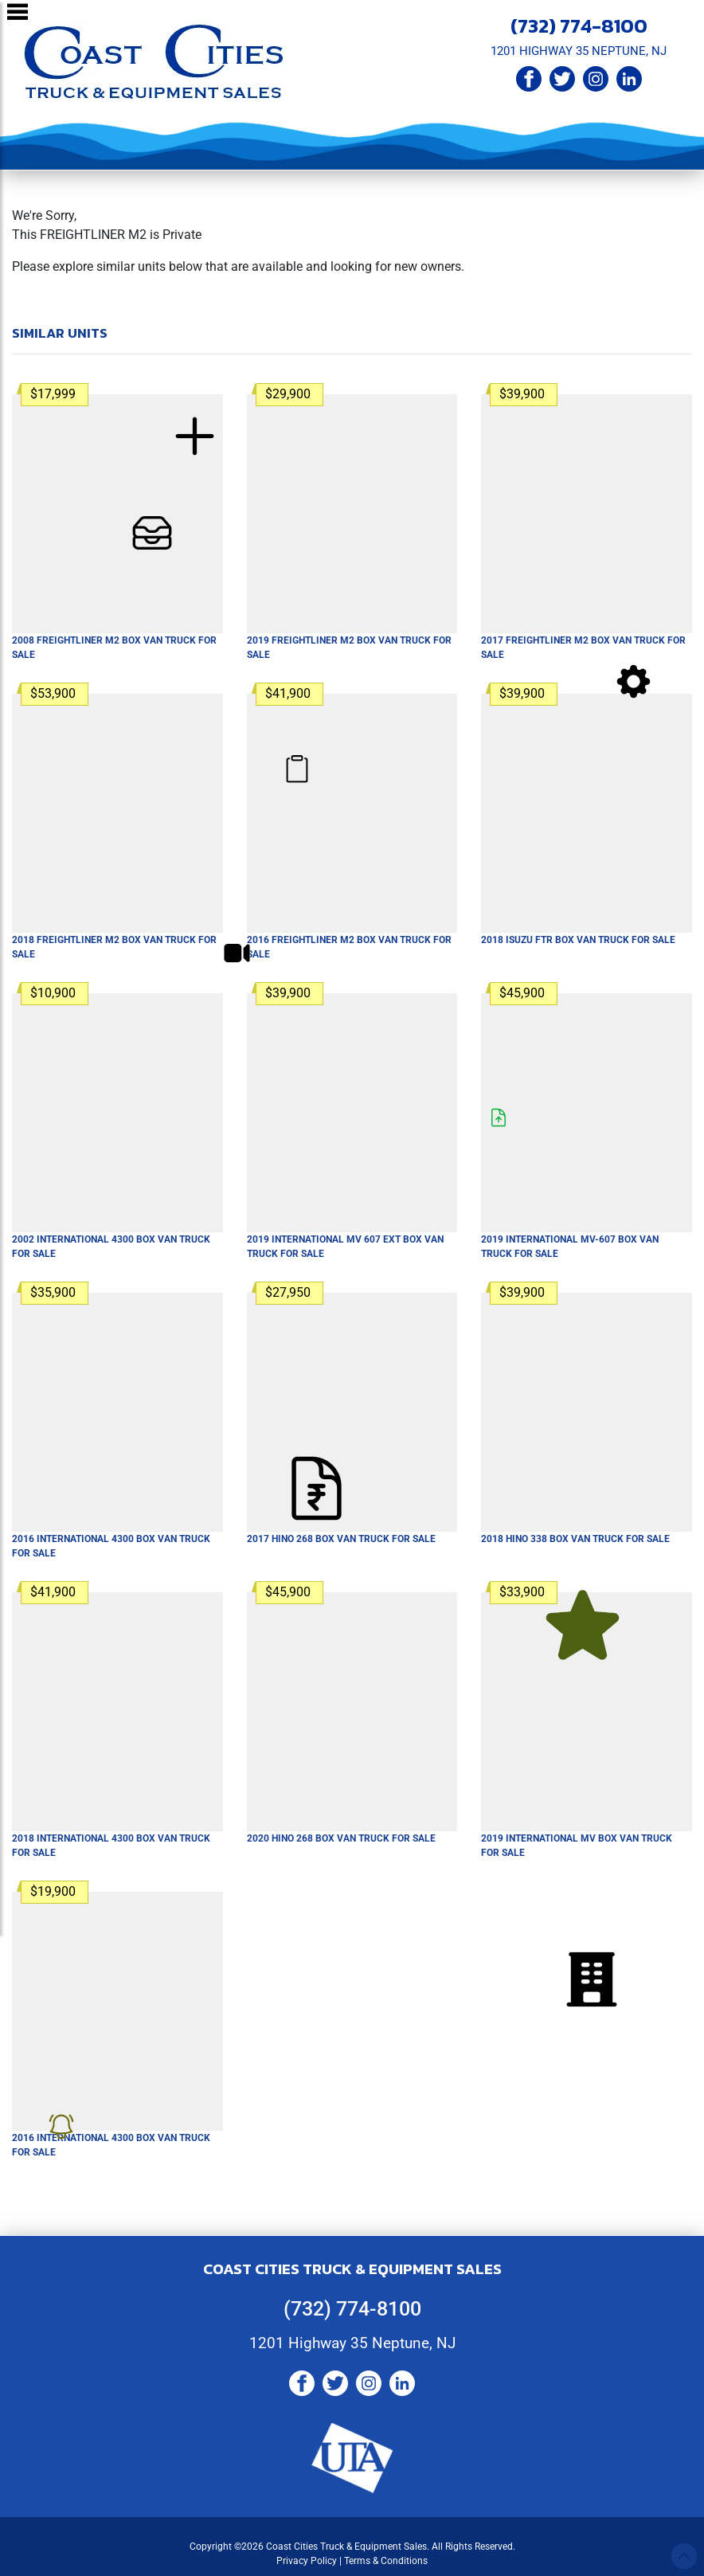 This screenshot has width=704, height=2576. What do you see at coordinates (499, 1118) in the screenshot?
I see `upload a document or file` at bounding box center [499, 1118].